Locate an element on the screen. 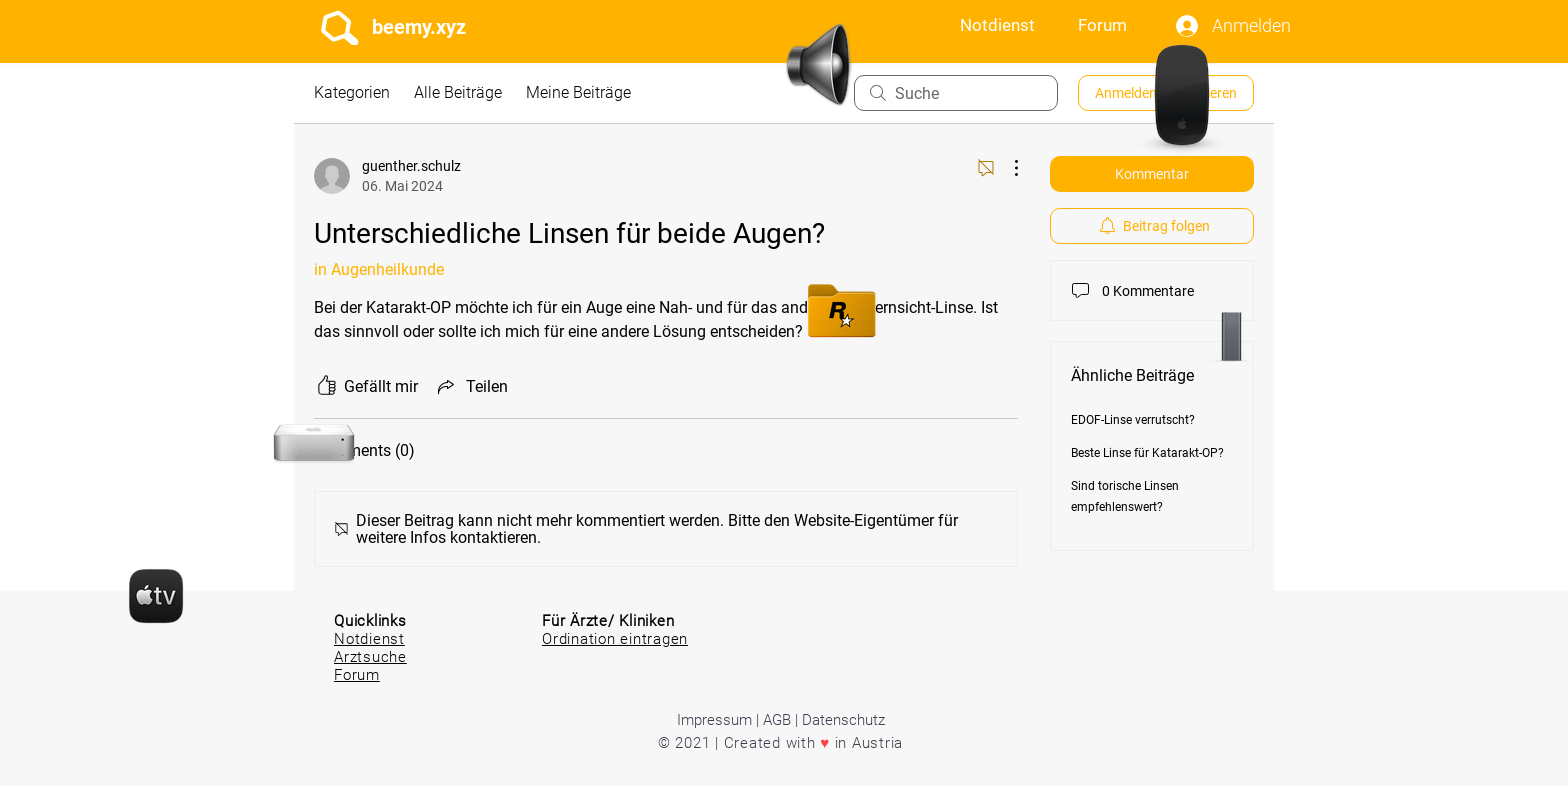  access audio library in iMovie is located at coordinates (819, 64).